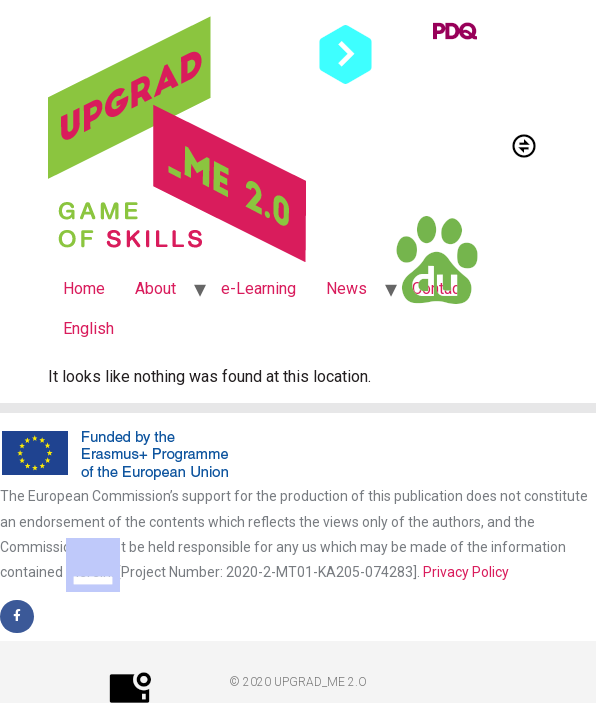 Image resolution: width=596 pixels, height=720 pixels. What do you see at coordinates (129, 688) in the screenshot?
I see `access phone camera` at bounding box center [129, 688].